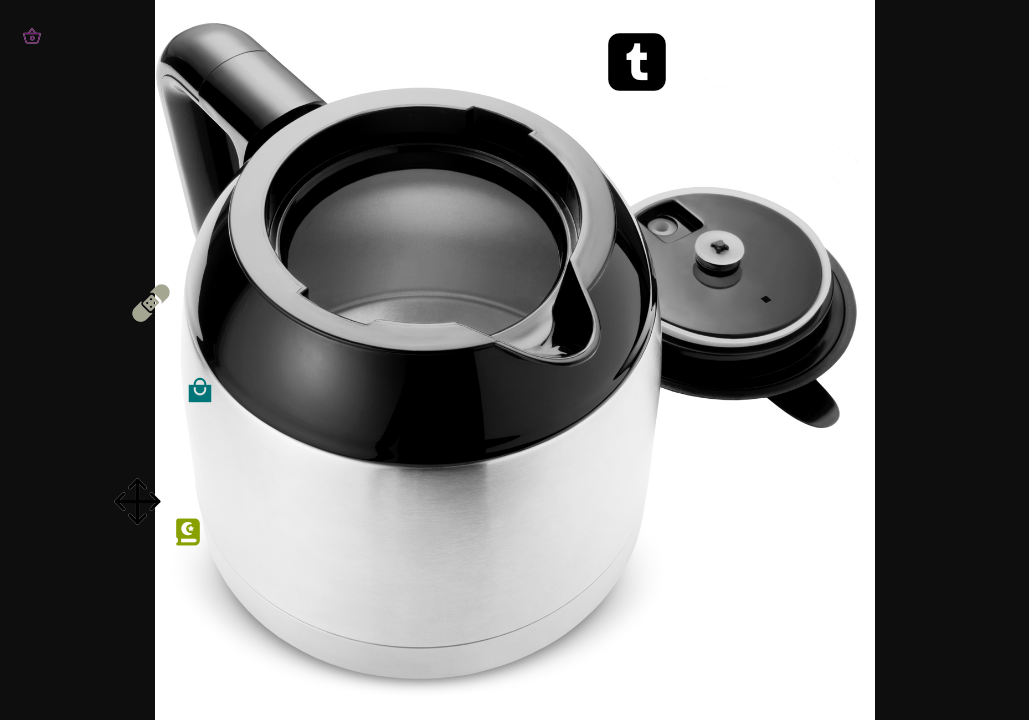 The height and width of the screenshot is (720, 1029). Describe the element at coordinates (188, 532) in the screenshot. I see `access quran or islamic religious texts` at that location.